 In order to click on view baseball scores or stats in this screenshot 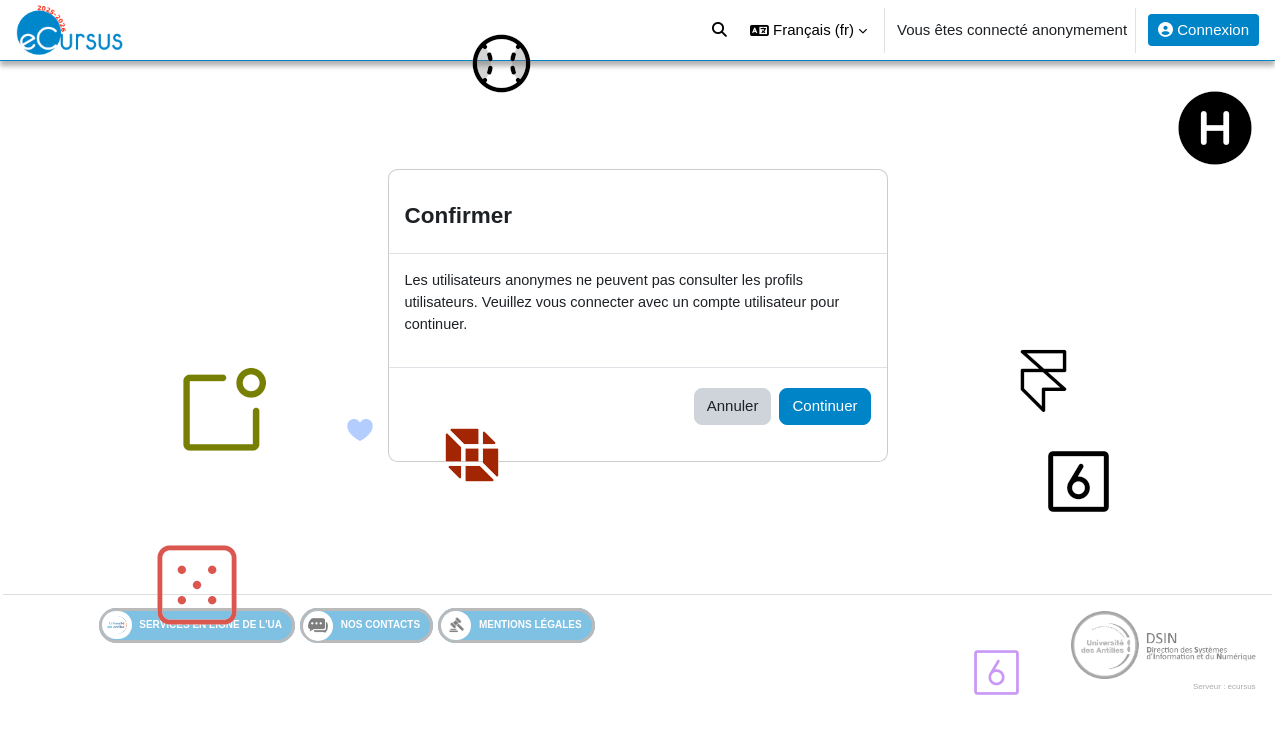, I will do `click(501, 63)`.